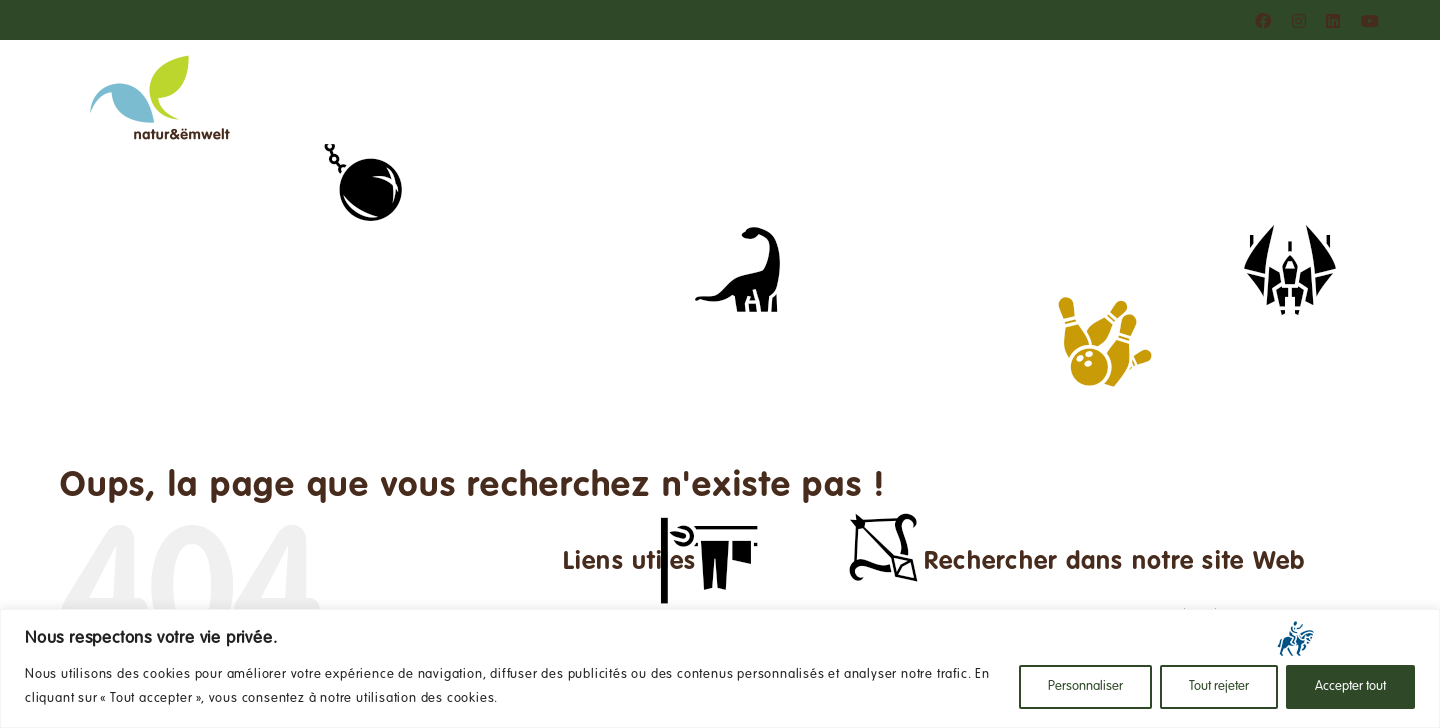 Image resolution: width=1440 pixels, height=728 pixels. Describe the element at coordinates (883, 547) in the screenshot. I see `select bow and arrow weapon` at that location.